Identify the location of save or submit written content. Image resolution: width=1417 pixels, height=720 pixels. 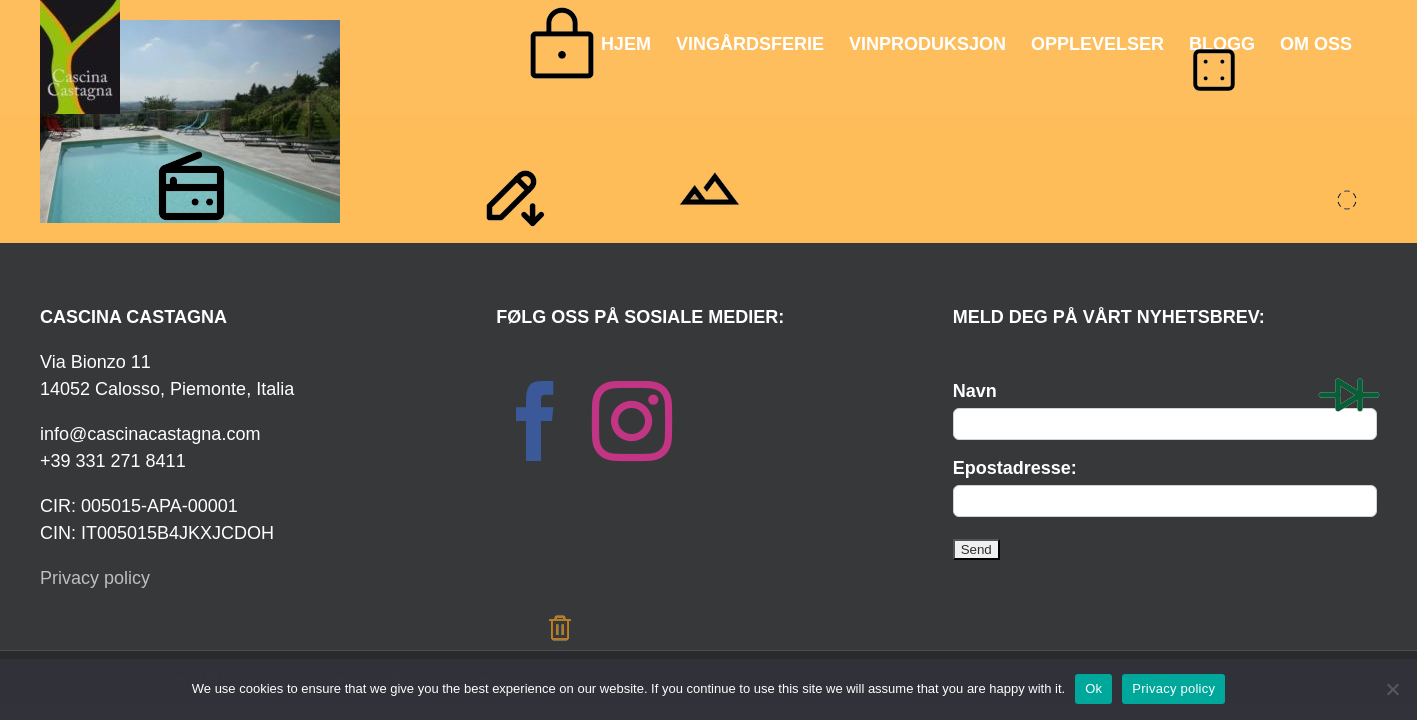
(512, 194).